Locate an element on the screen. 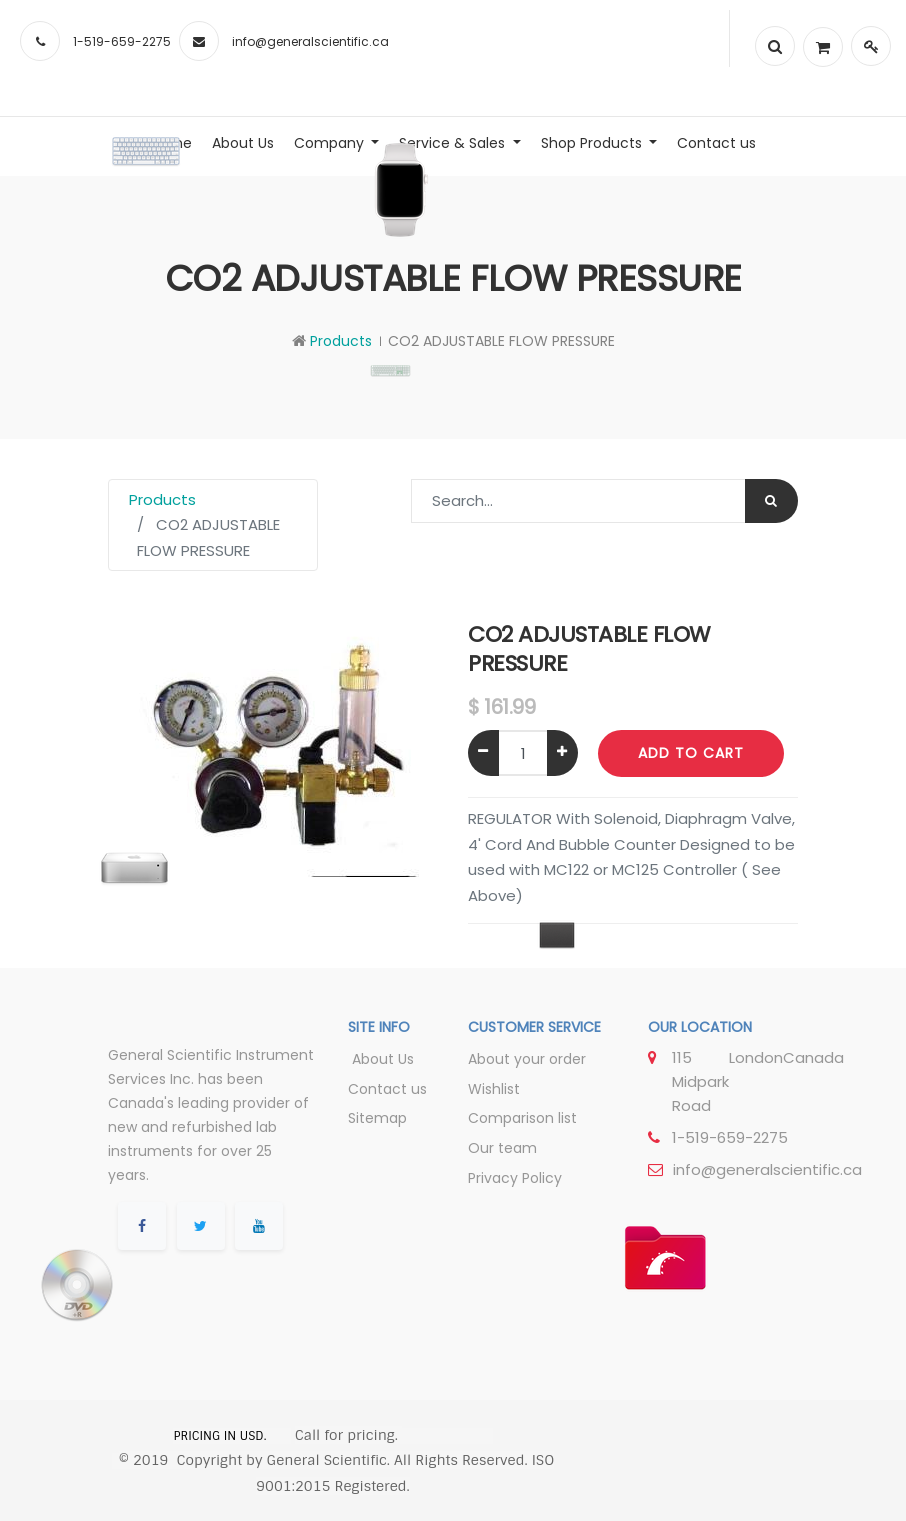  folder containing ruby on rails project files is located at coordinates (665, 1260).